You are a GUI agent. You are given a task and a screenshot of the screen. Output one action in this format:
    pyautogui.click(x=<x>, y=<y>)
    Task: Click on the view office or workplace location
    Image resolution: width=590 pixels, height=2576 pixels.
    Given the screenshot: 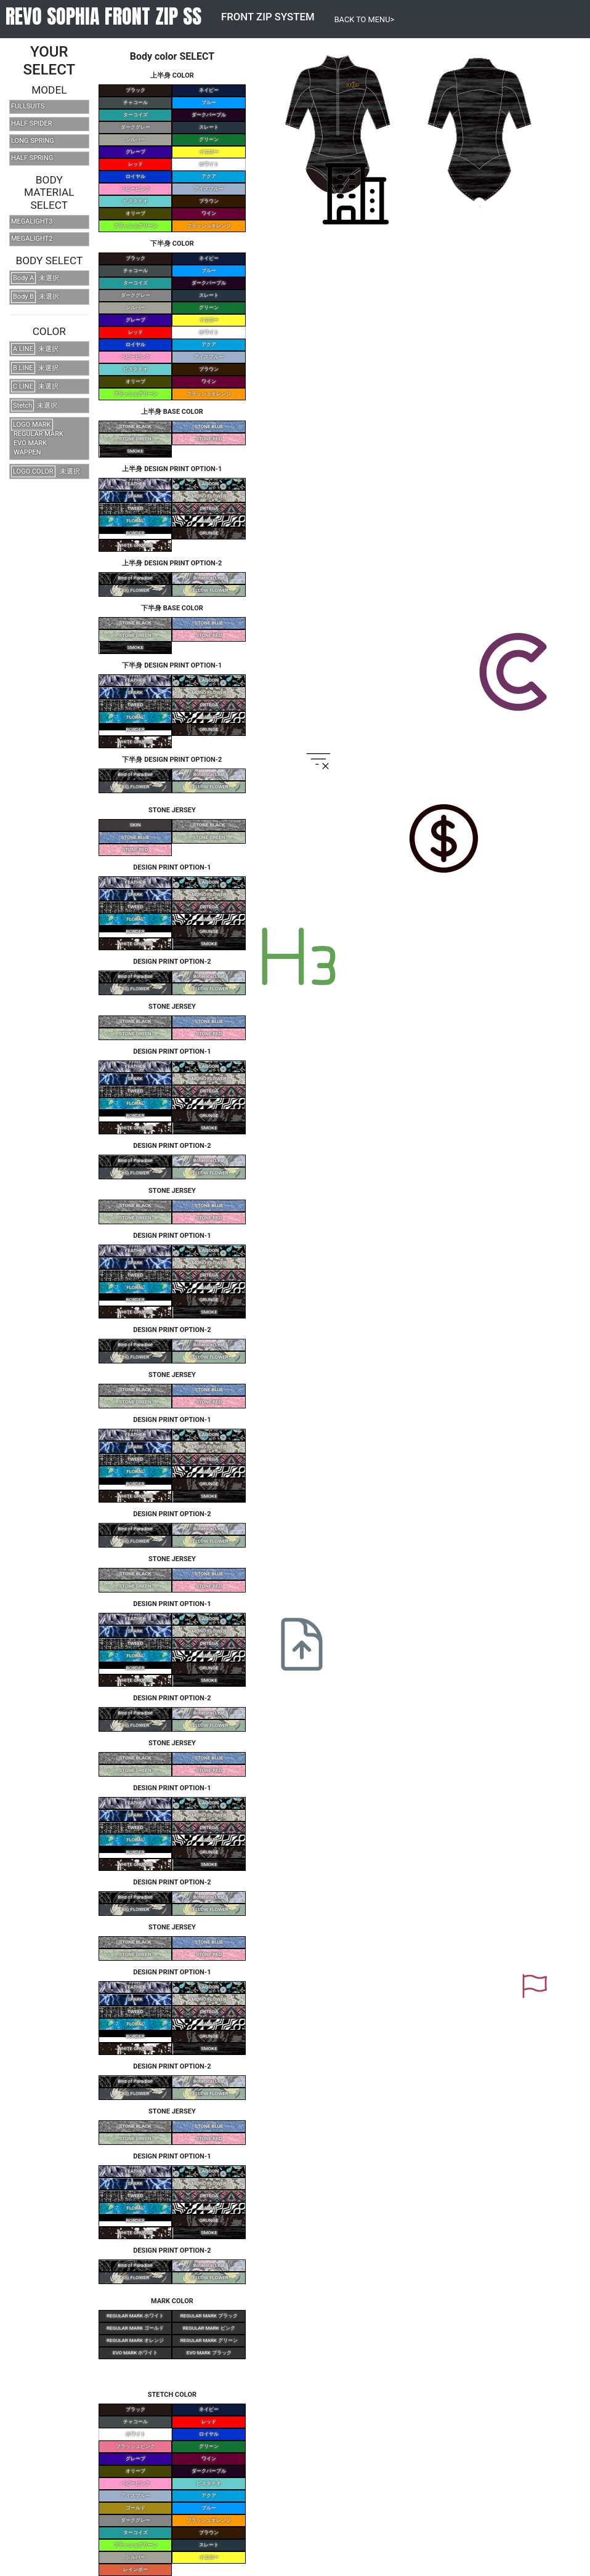 What is the action you would take?
    pyautogui.click(x=355, y=193)
    